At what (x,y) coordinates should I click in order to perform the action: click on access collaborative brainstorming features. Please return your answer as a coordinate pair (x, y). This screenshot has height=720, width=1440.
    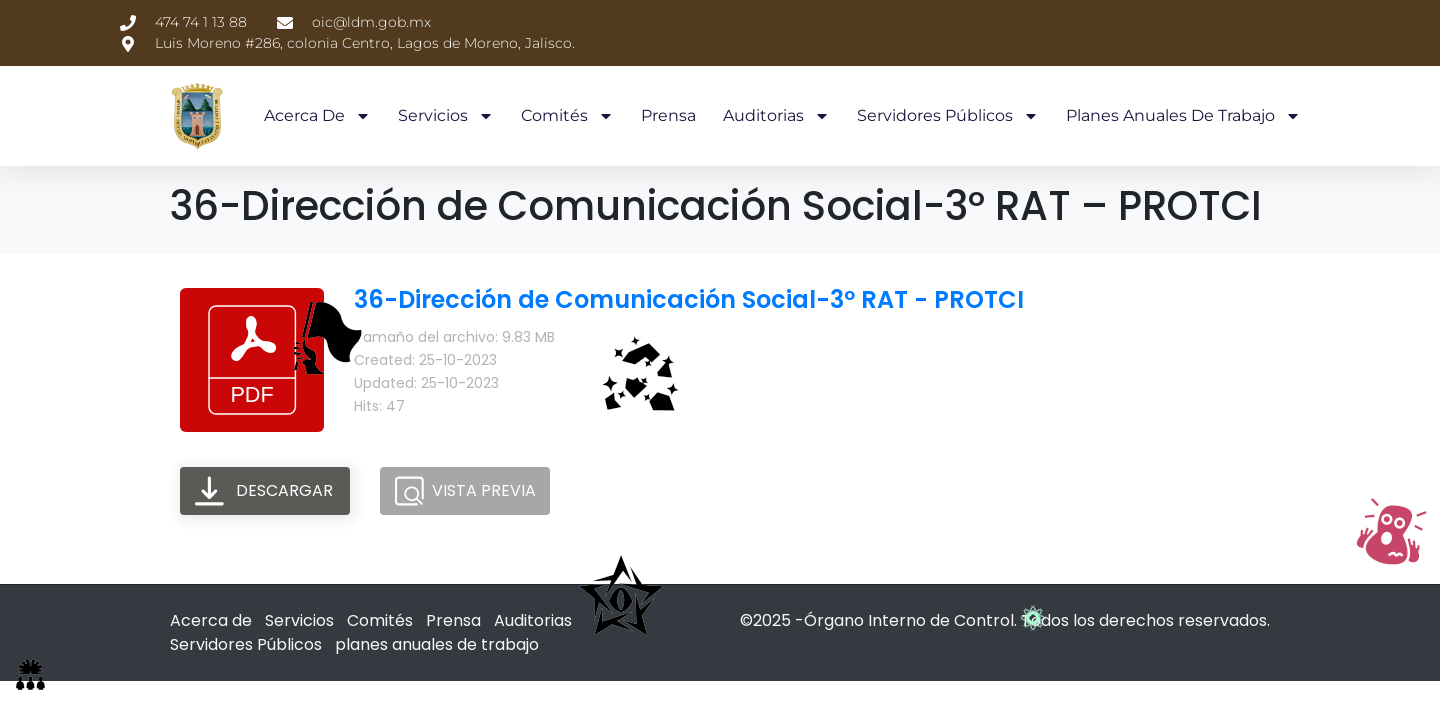
    Looking at the image, I should click on (30, 674).